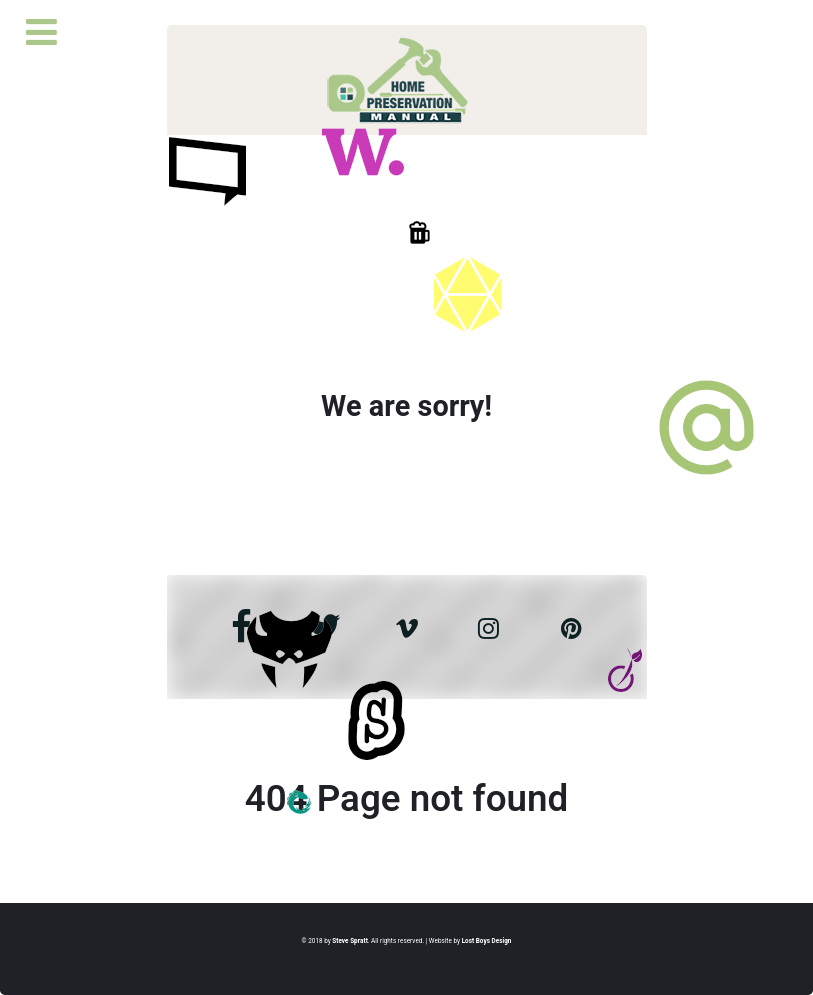  I want to click on ReactiveX library or framework logo, so click(299, 802).